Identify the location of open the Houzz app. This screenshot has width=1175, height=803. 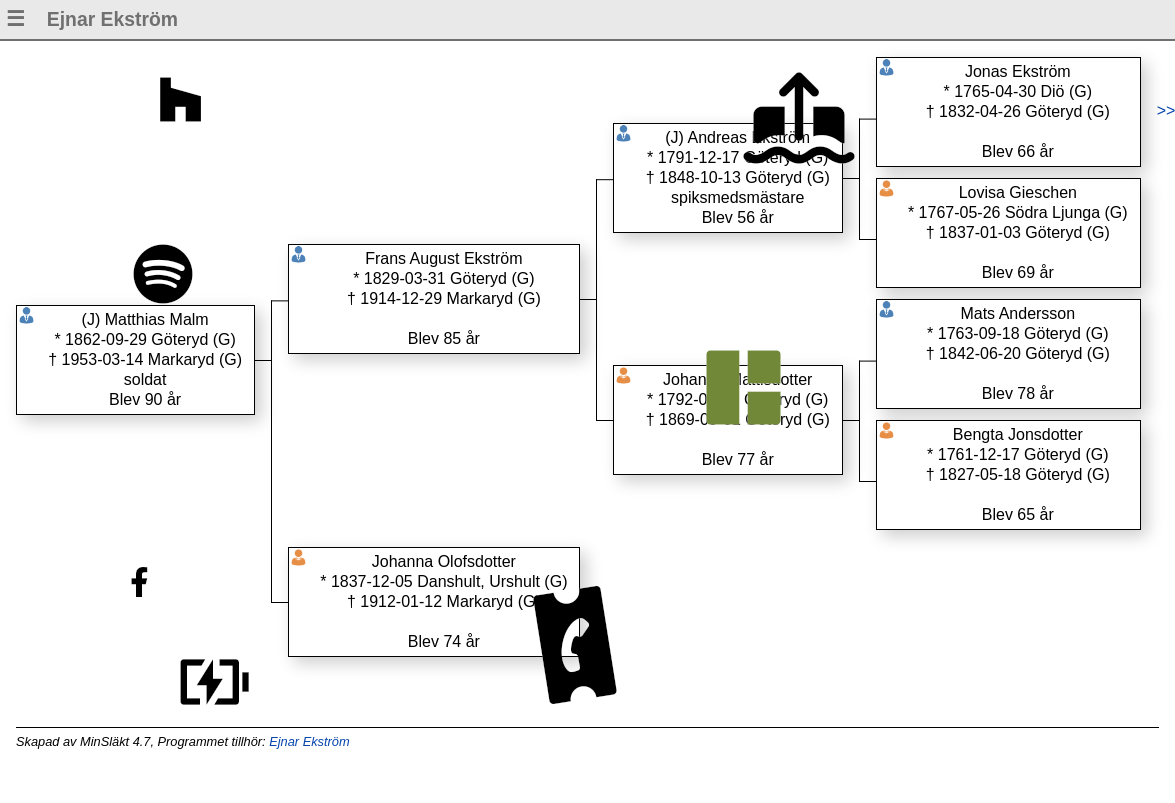
(180, 99).